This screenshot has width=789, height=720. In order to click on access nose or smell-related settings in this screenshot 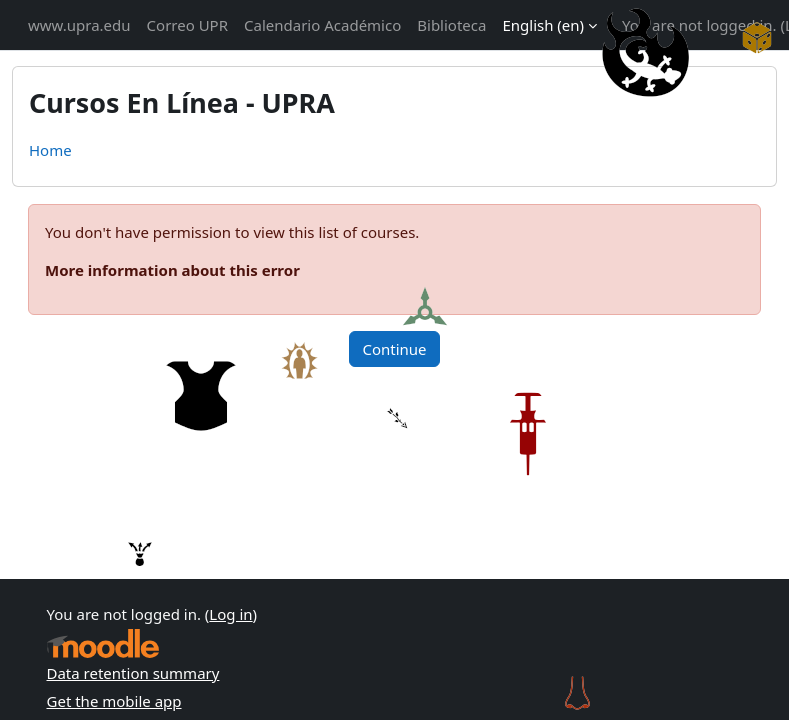, I will do `click(577, 692)`.